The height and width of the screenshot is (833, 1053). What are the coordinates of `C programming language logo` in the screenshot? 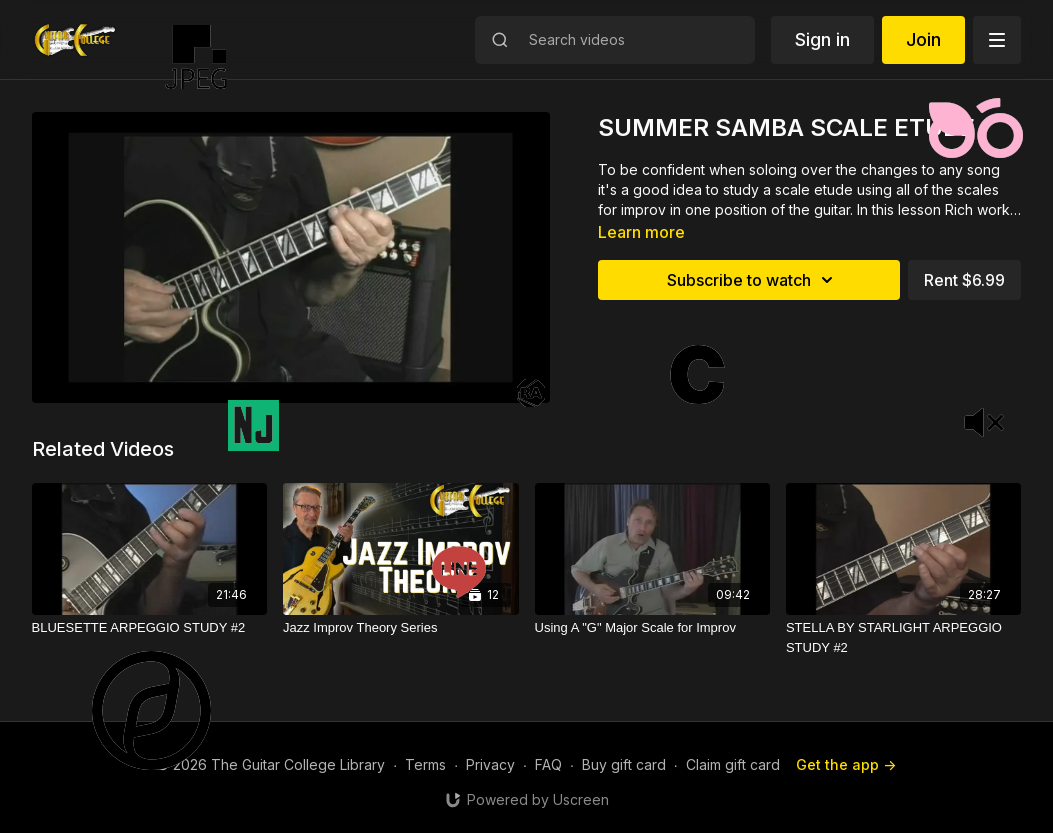 It's located at (697, 374).